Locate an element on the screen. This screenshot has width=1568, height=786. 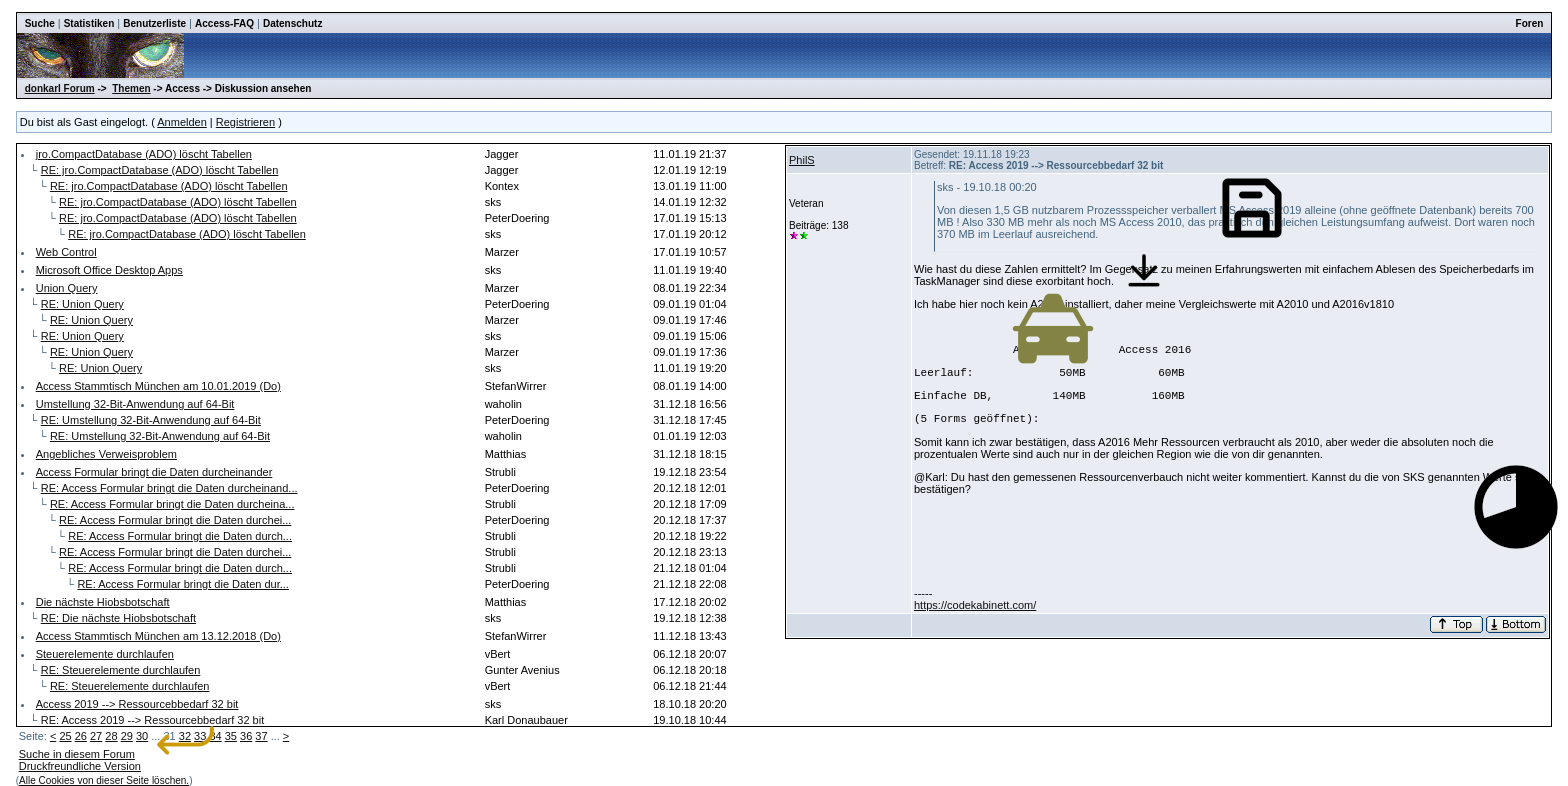
save current file or document is located at coordinates (1252, 208).